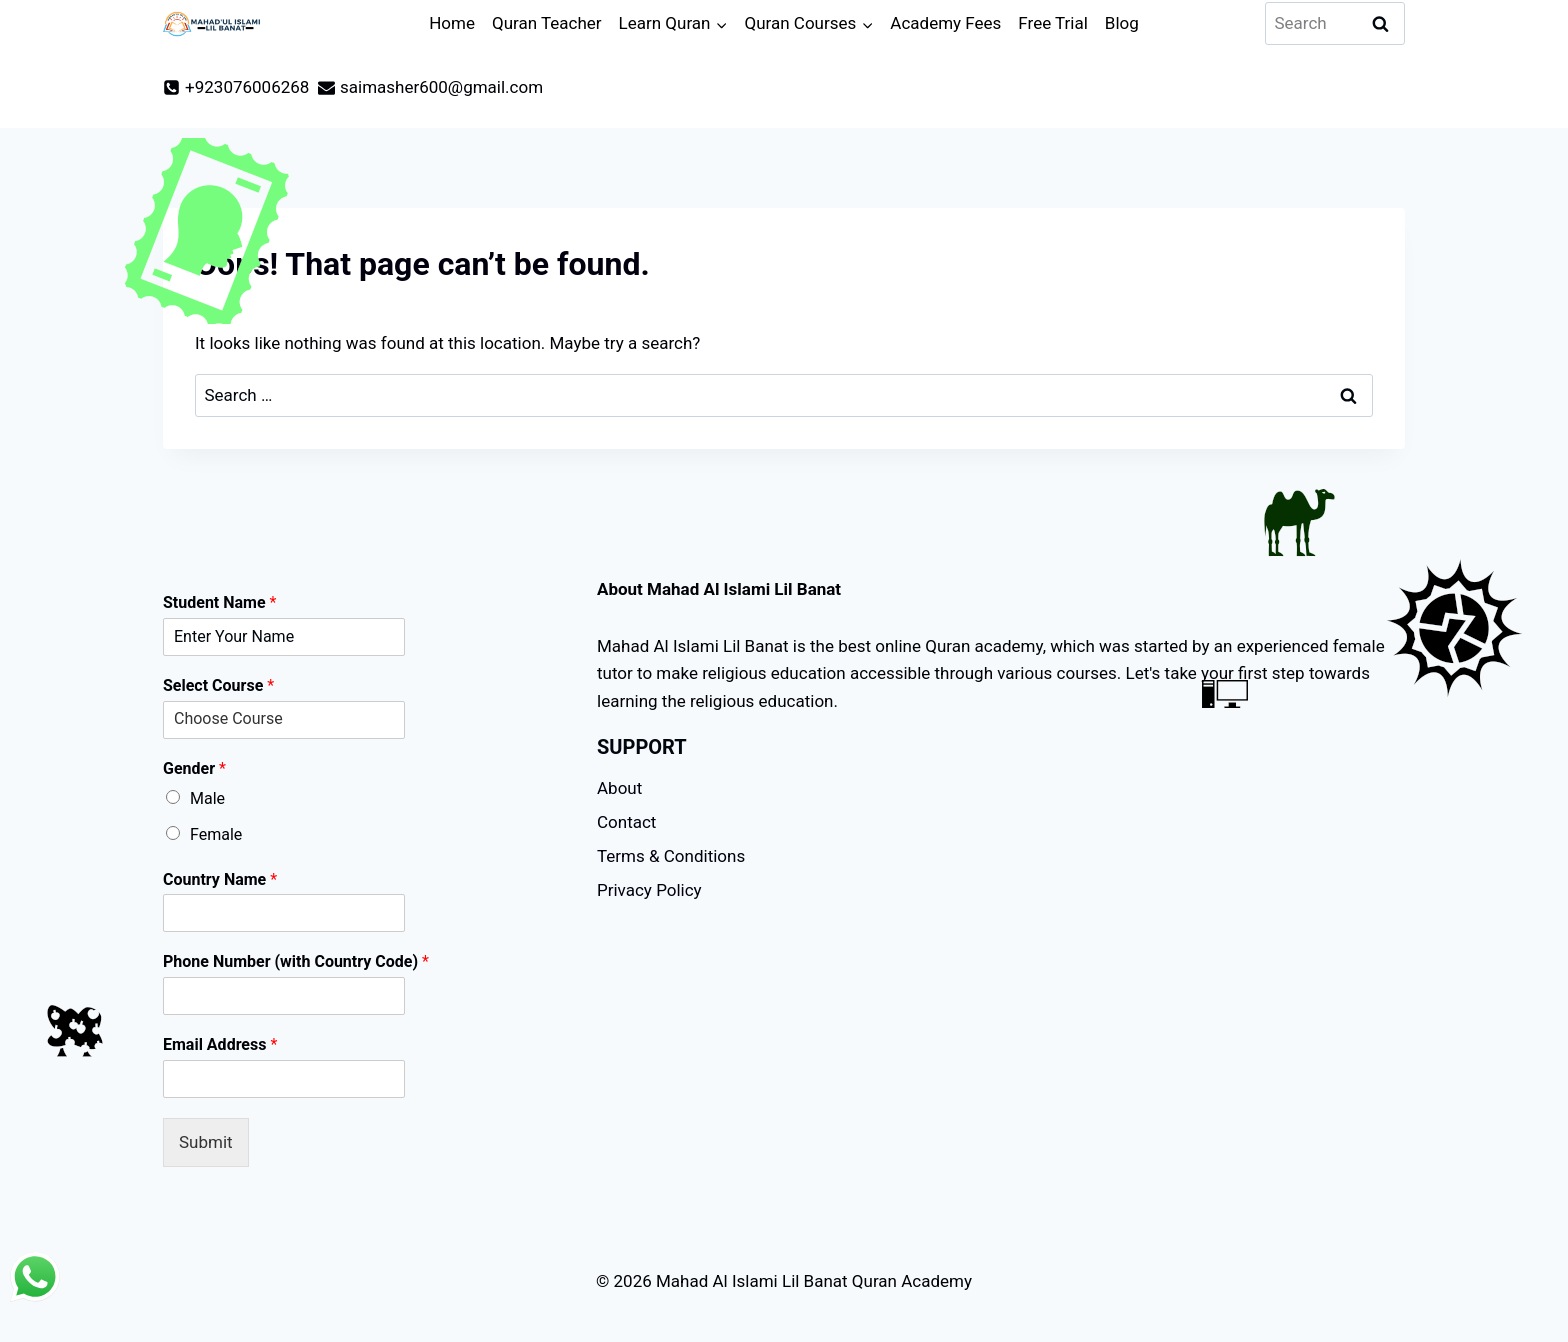 The width and height of the screenshot is (1568, 1342). Describe the element at coordinates (1455, 627) in the screenshot. I see `indicates a power-up or special ability is active` at that location.